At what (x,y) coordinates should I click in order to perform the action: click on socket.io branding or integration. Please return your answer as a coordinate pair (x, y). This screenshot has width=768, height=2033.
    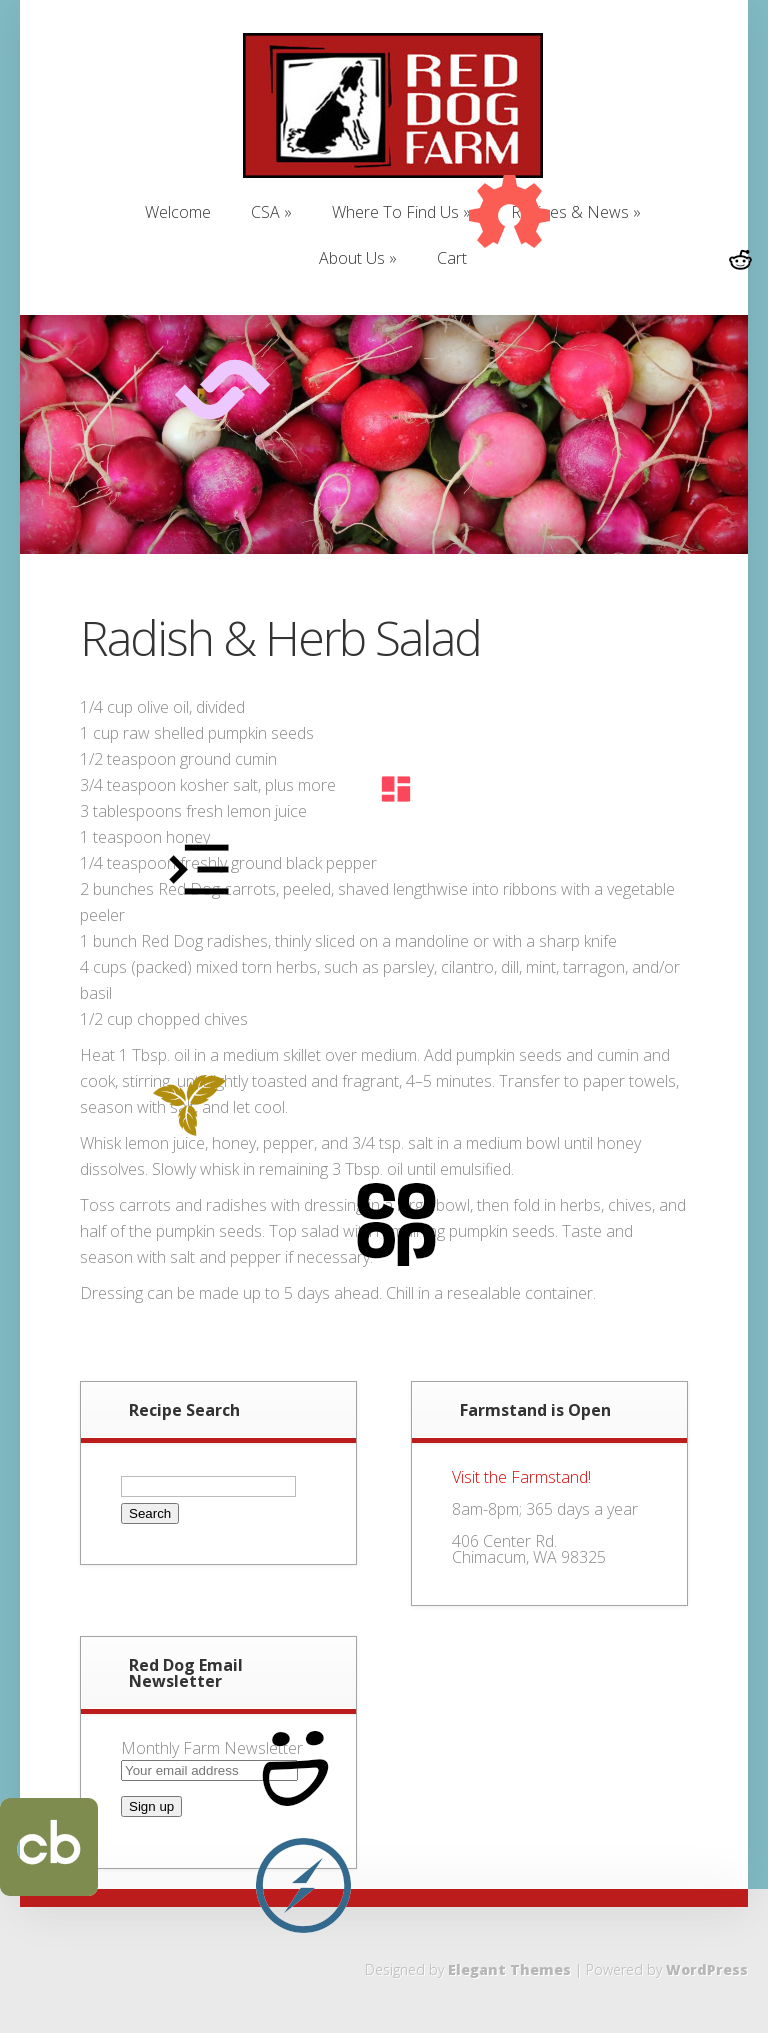
    Looking at the image, I should click on (303, 1885).